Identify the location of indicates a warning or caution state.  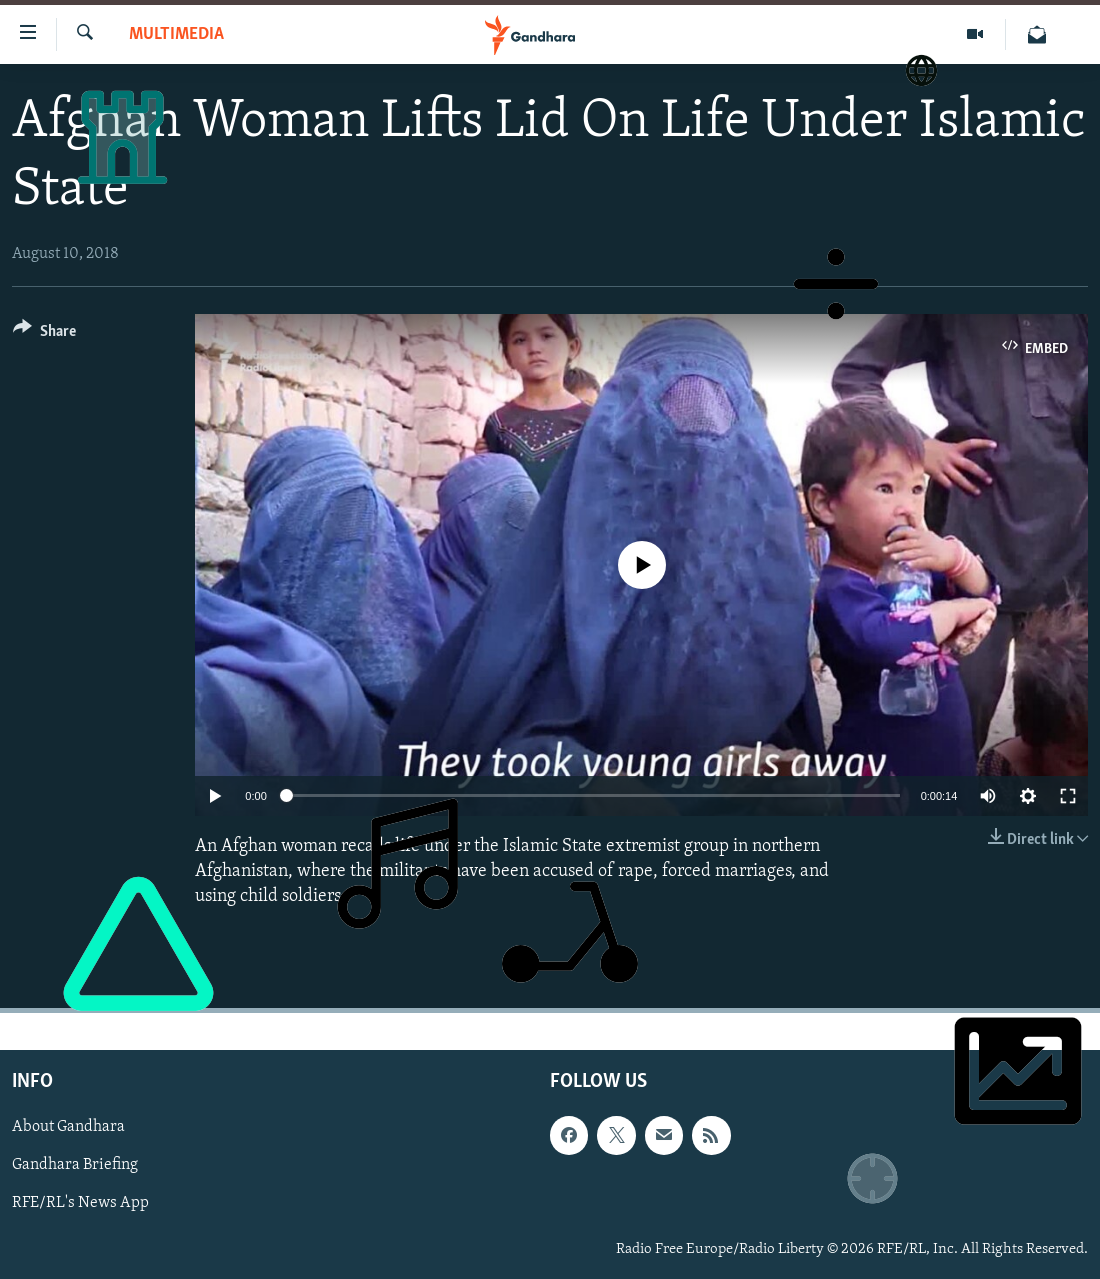
(138, 946).